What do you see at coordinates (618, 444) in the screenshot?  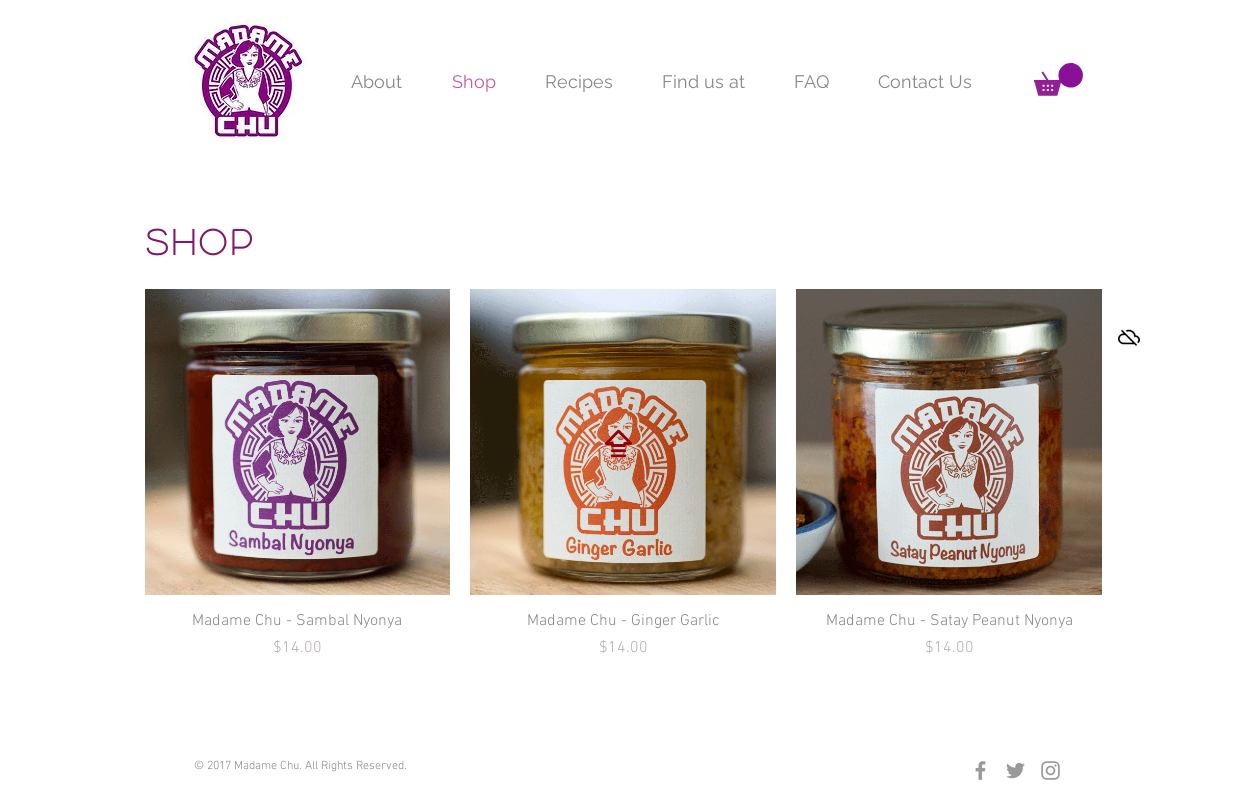 I see `upload multiple files` at bounding box center [618, 444].